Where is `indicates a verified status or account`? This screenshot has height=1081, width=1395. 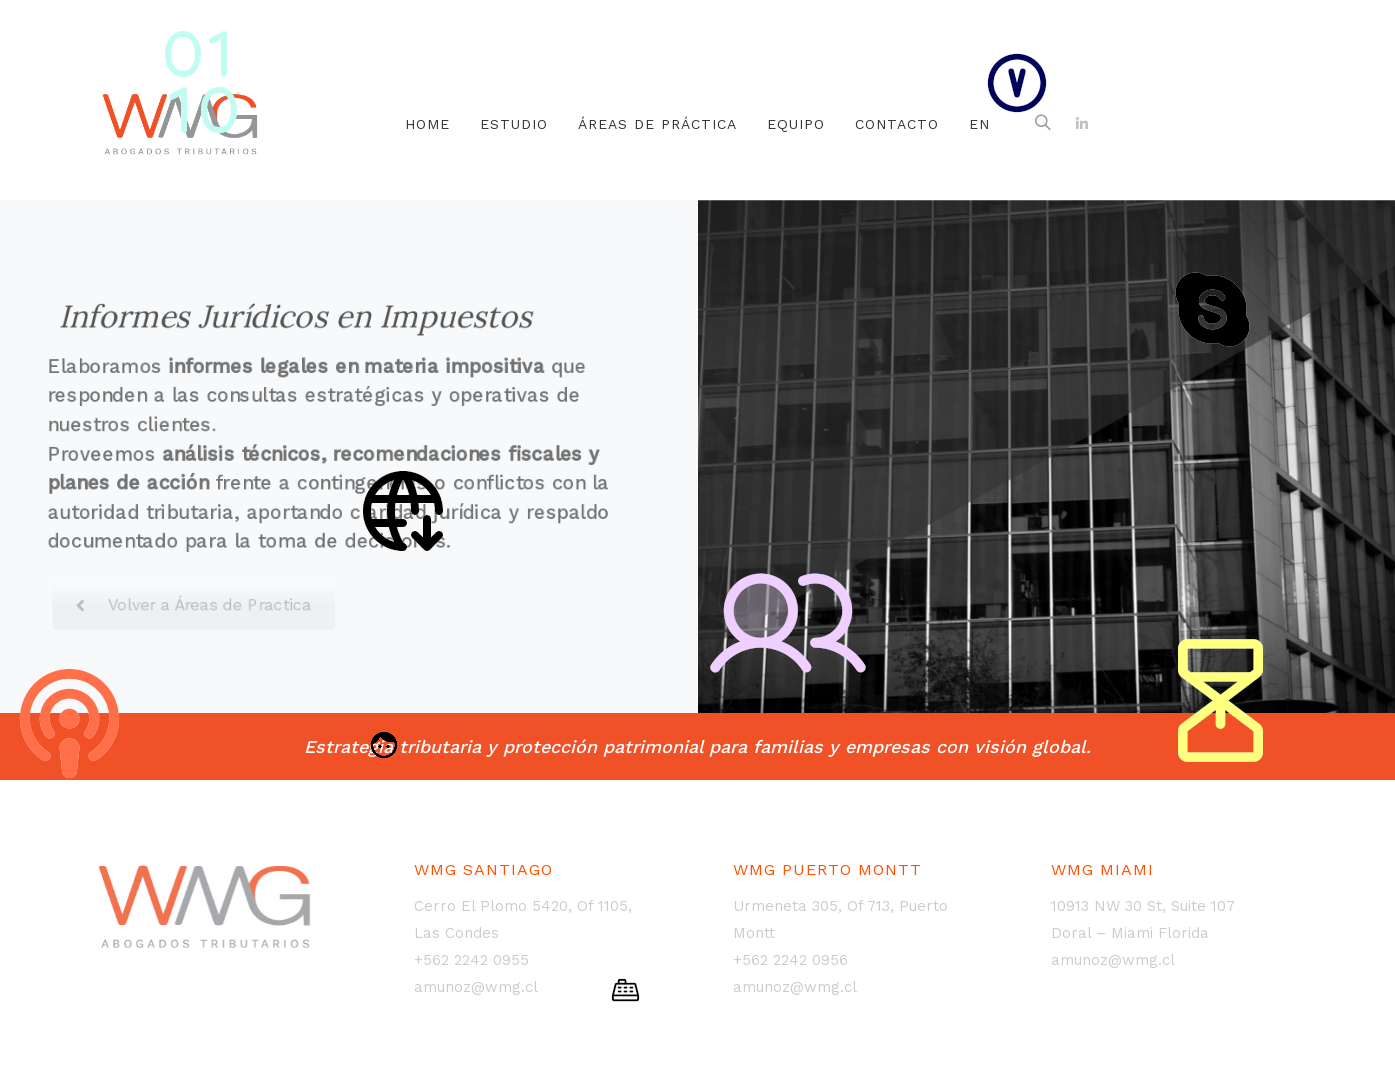 indicates a verified status or account is located at coordinates (1017, 83).